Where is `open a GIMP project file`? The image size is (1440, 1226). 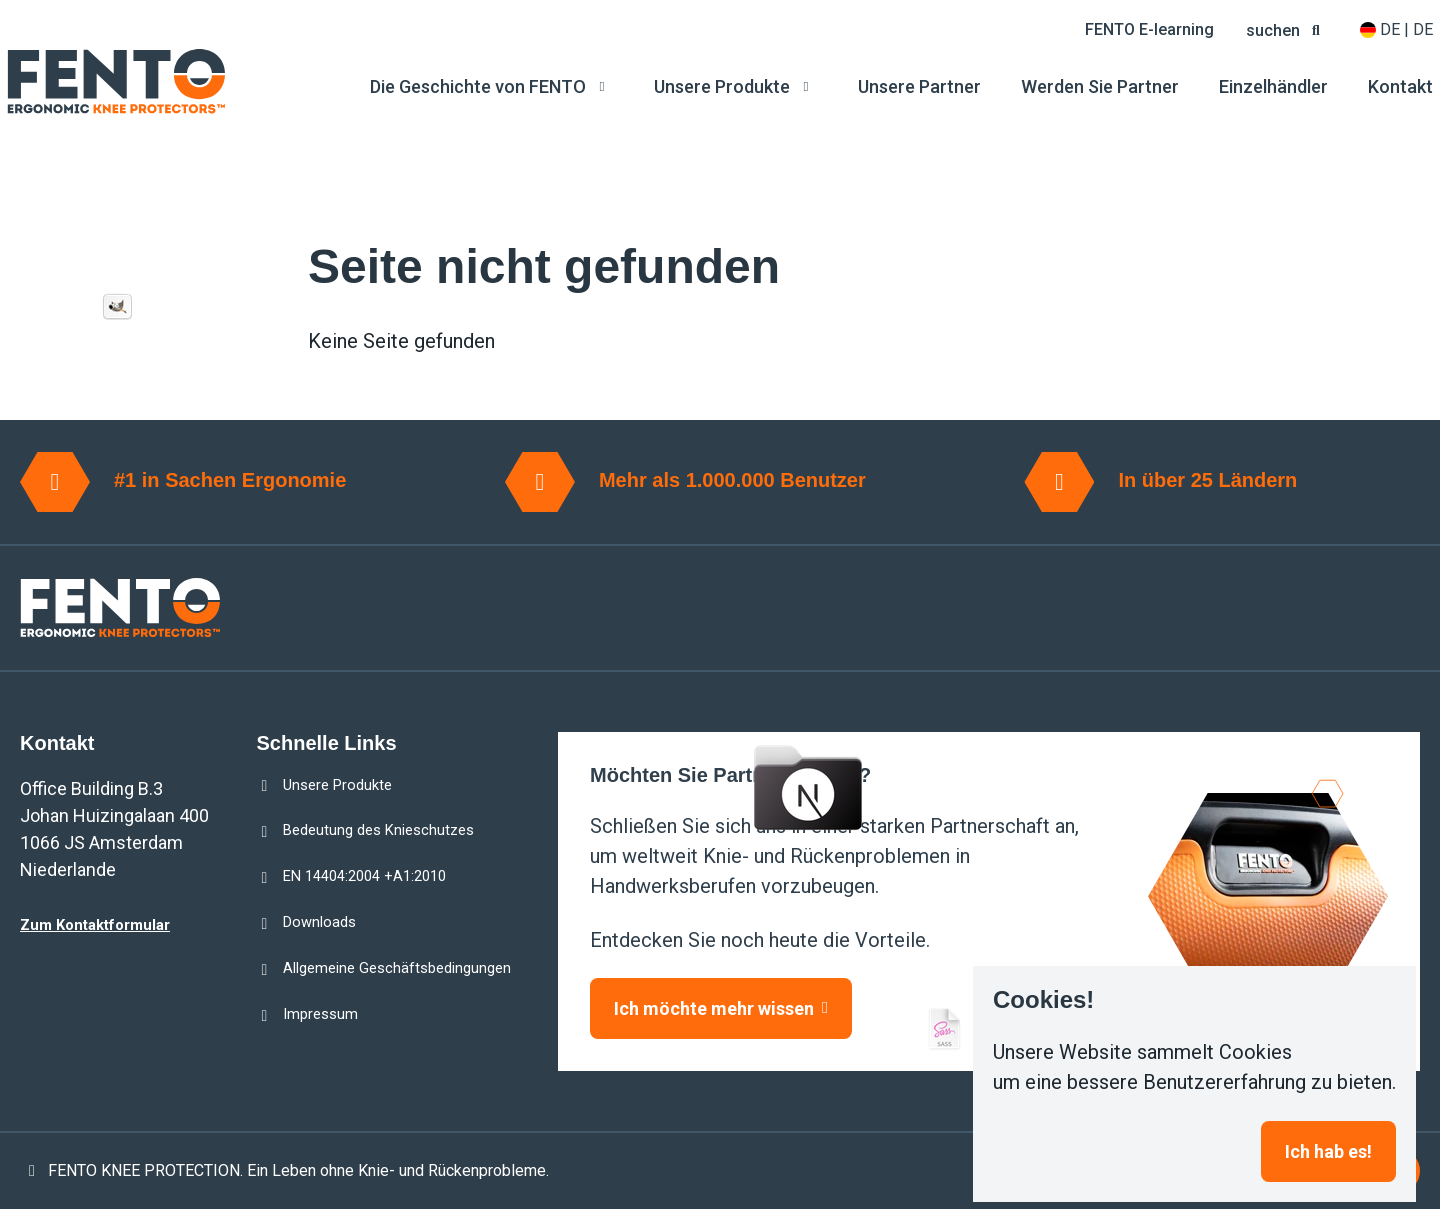 open a GIMP project file is located at coordinates (117, 305).